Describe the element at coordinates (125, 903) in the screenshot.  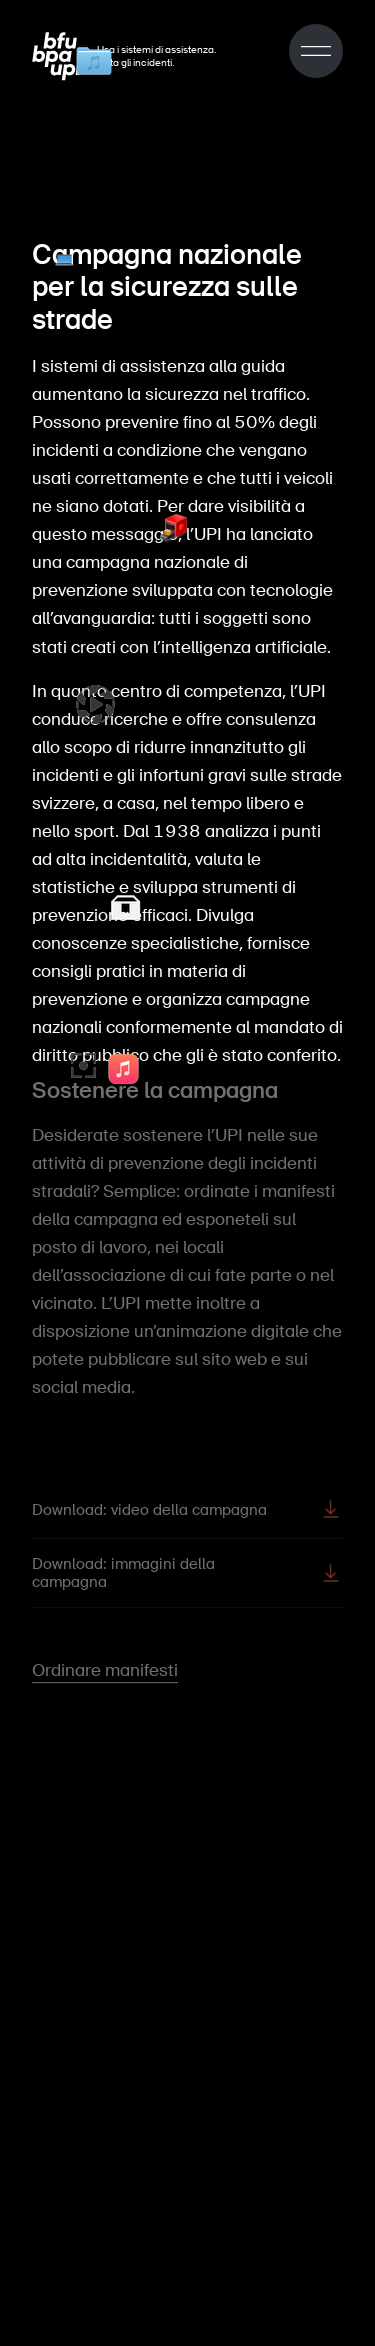
I see `software updates are currently paused or unavailable` at that location.